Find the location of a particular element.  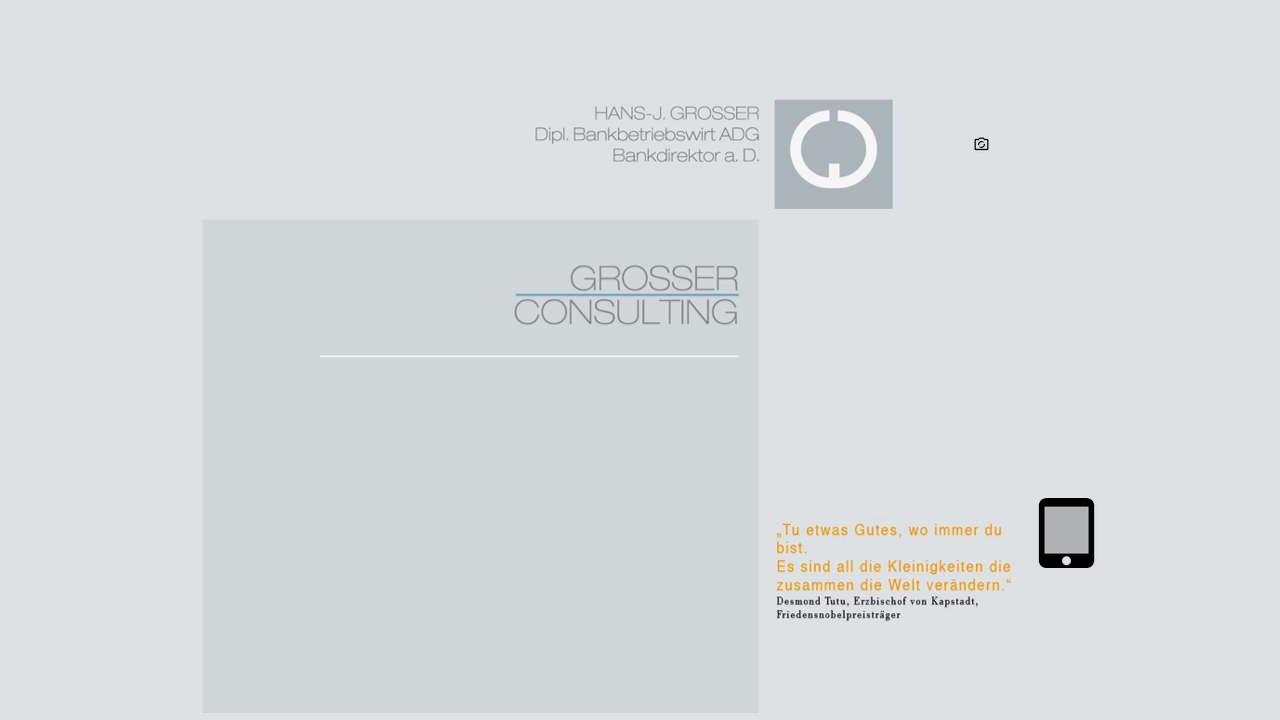

switch to tablet view is located at coordinates (1068, 533).